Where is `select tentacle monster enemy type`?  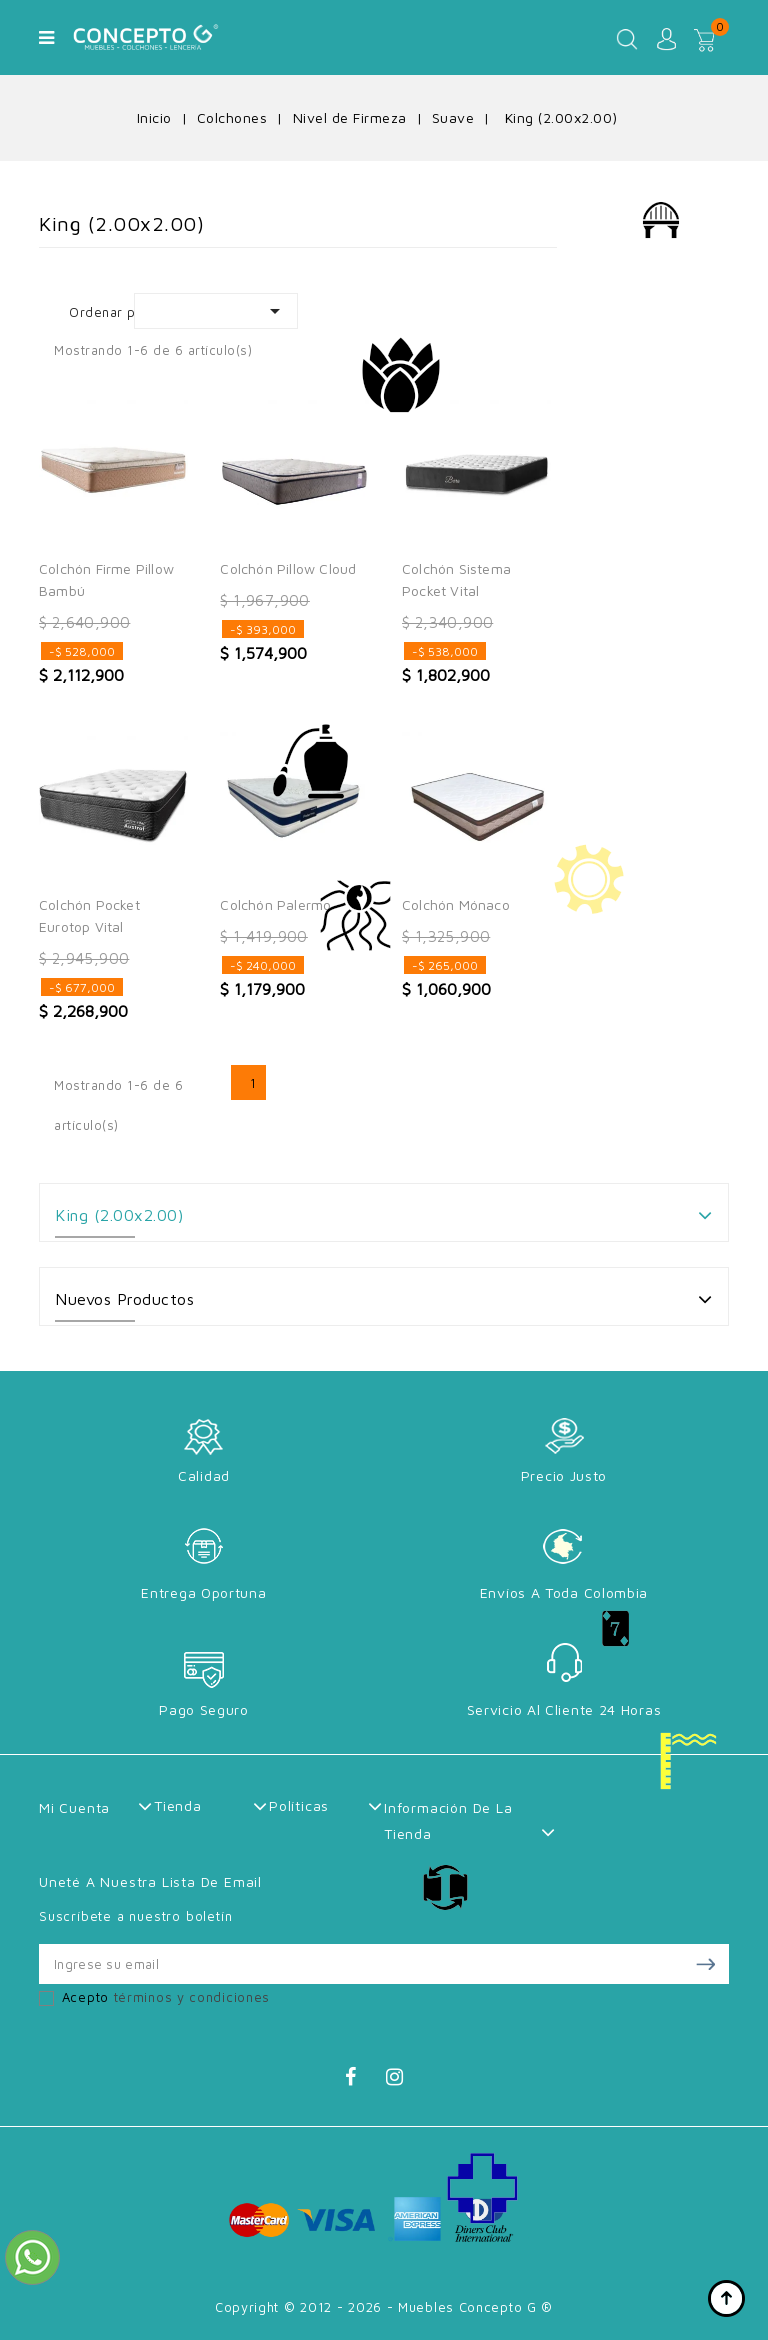 select tentacle monster enemy type is located at coordinates (355, 915).